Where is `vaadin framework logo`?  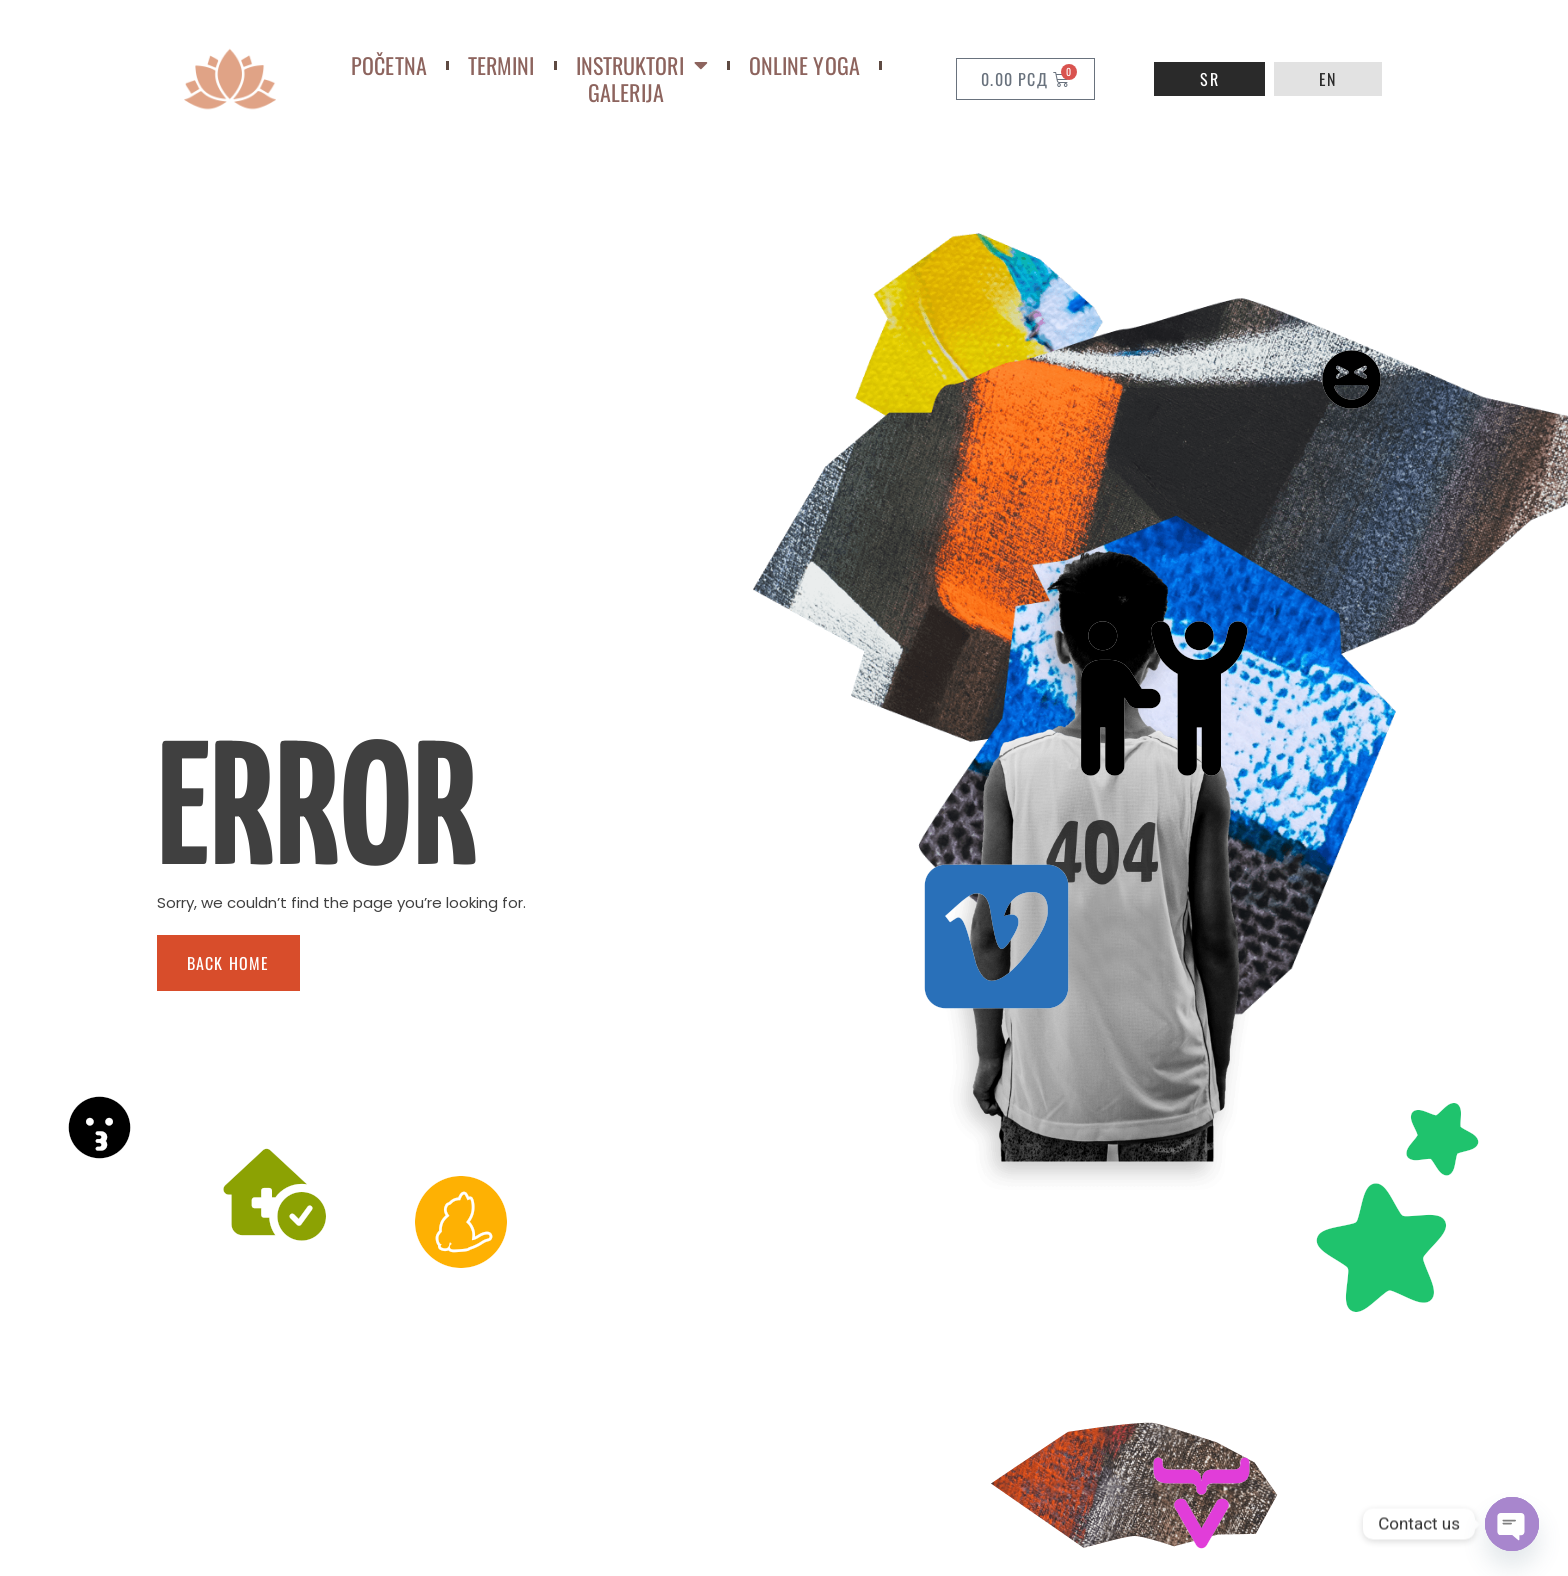
vaadin framework logo is located at coordinates (1201, 1505).